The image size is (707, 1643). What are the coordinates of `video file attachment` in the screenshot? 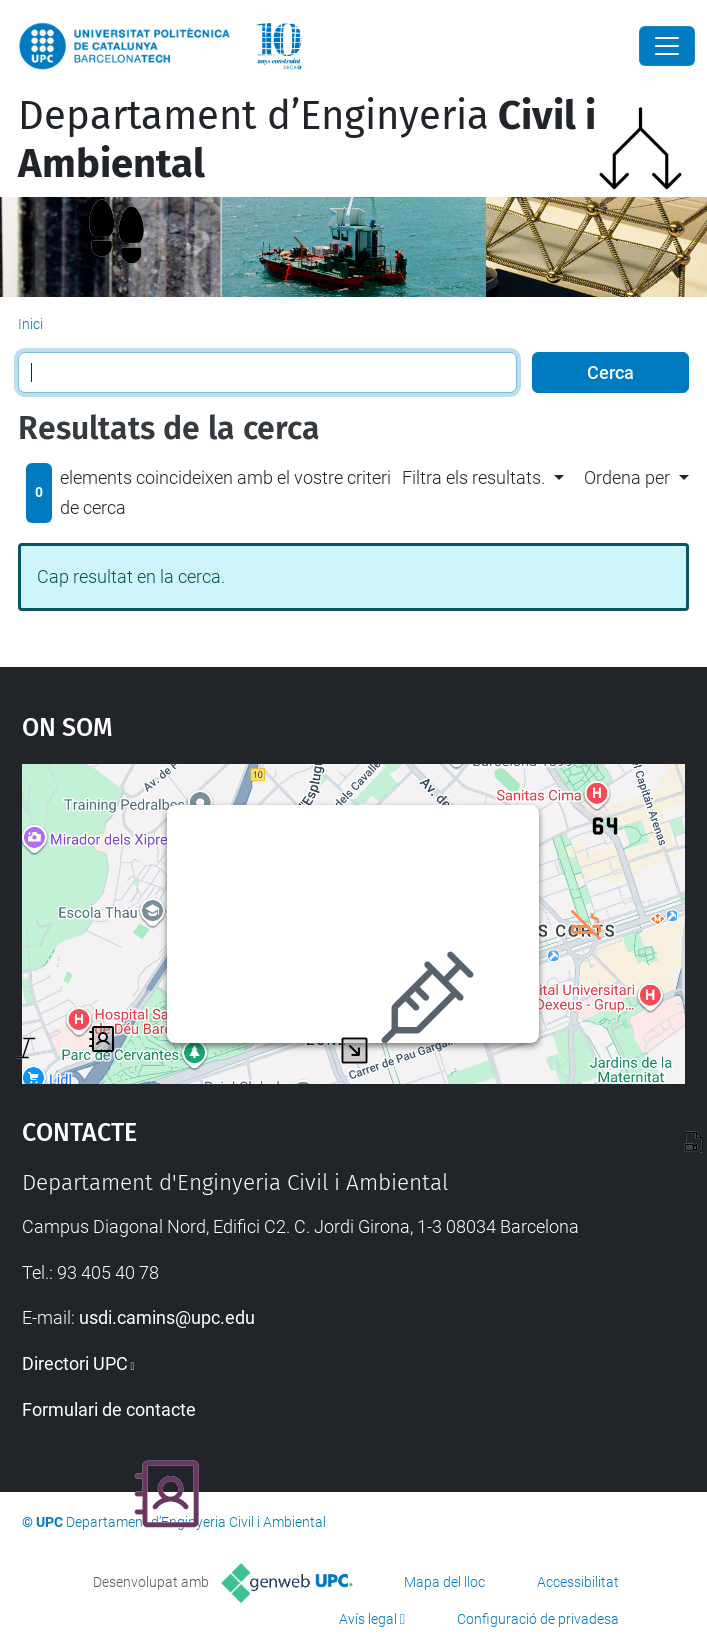 It's located at (694, 1142).